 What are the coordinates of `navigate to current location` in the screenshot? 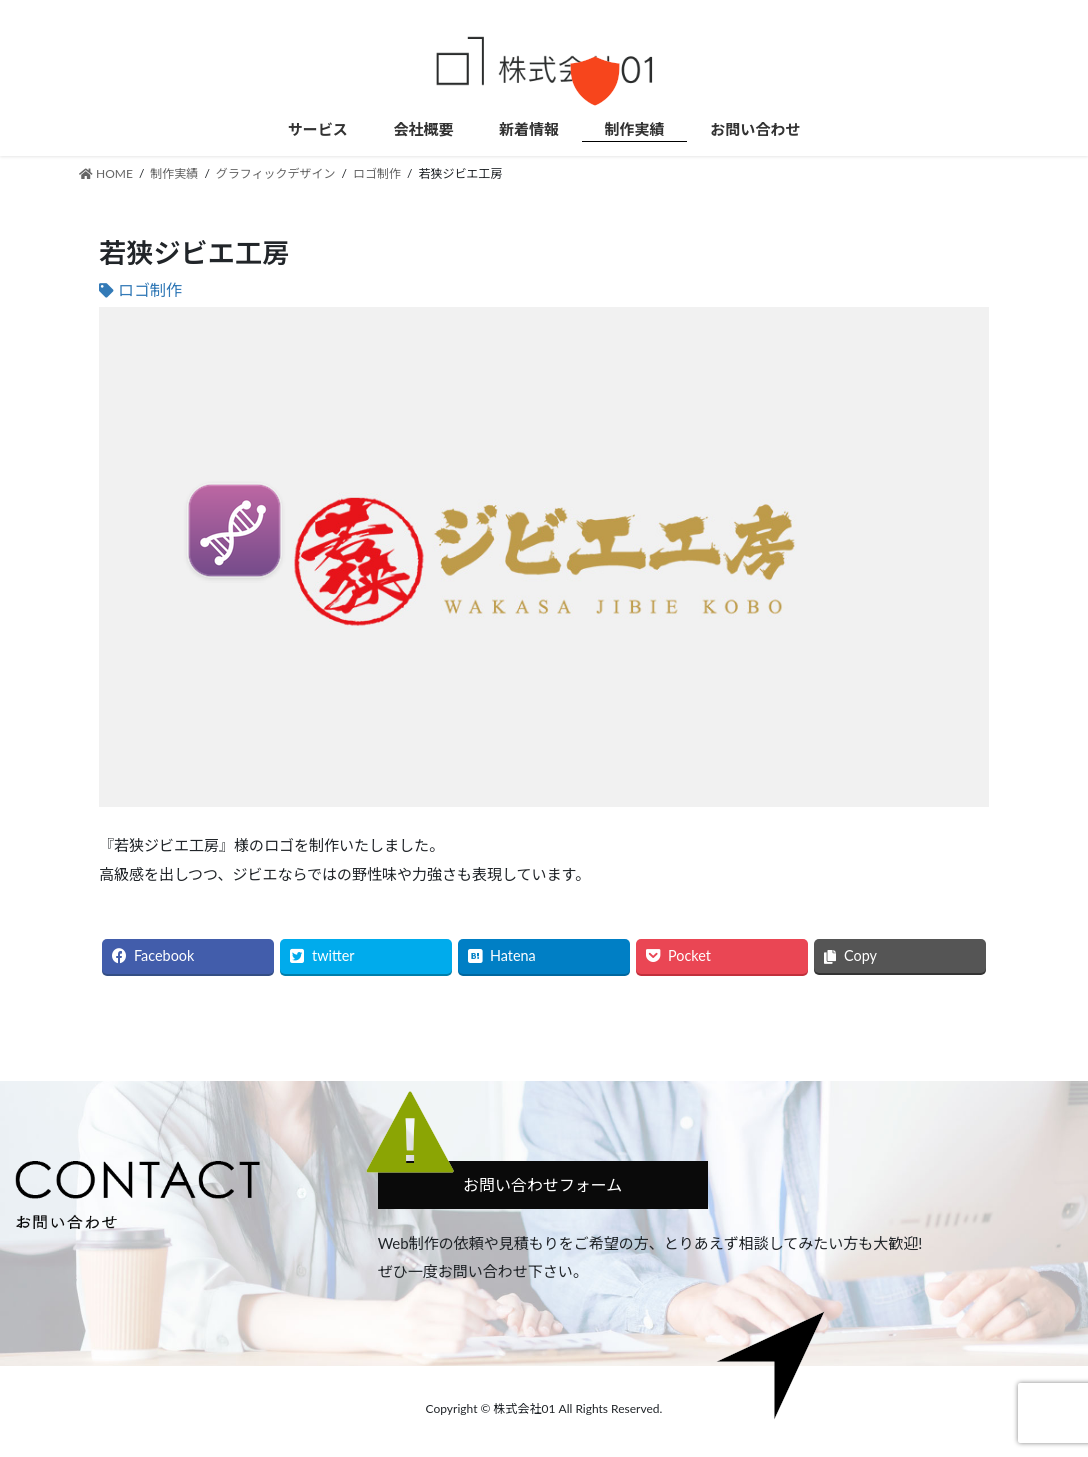 It's located at (770, 1365).